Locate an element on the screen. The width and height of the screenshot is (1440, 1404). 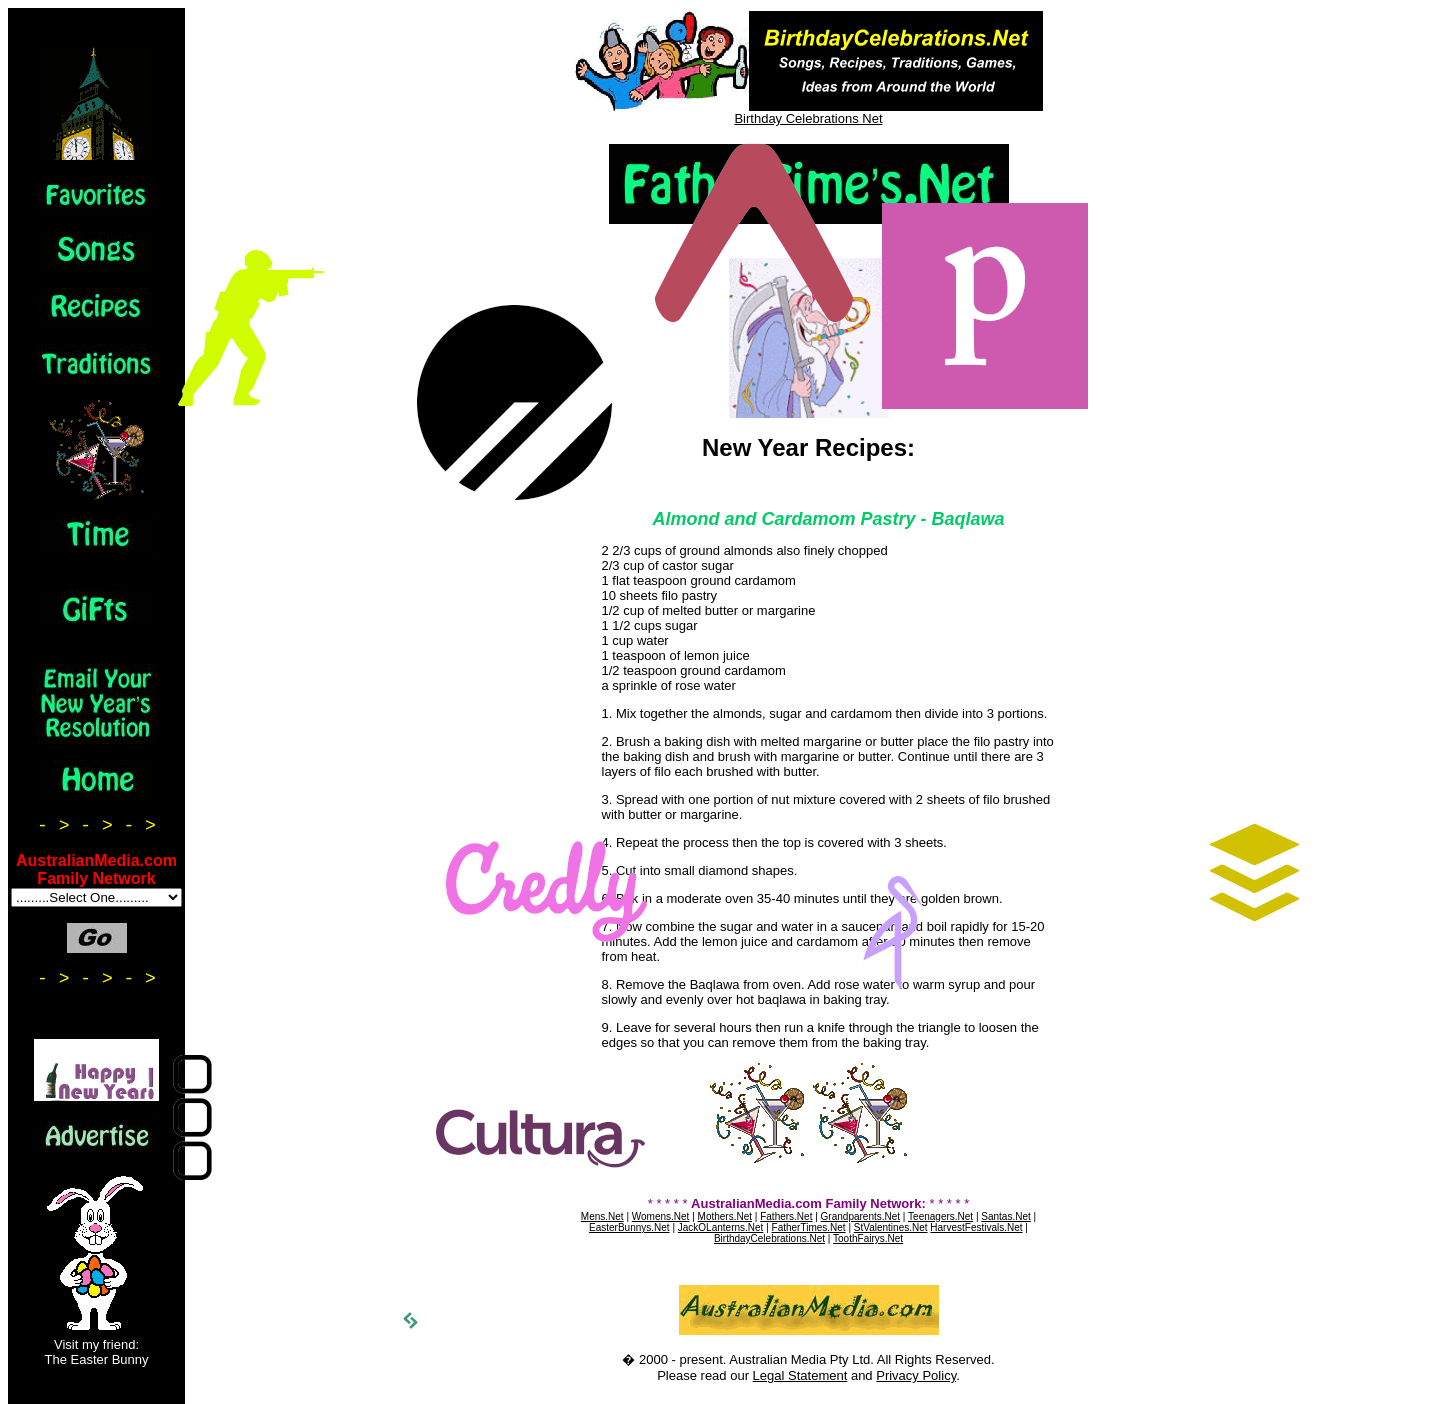
buffer app logo is located at coordinates (1254, 872).